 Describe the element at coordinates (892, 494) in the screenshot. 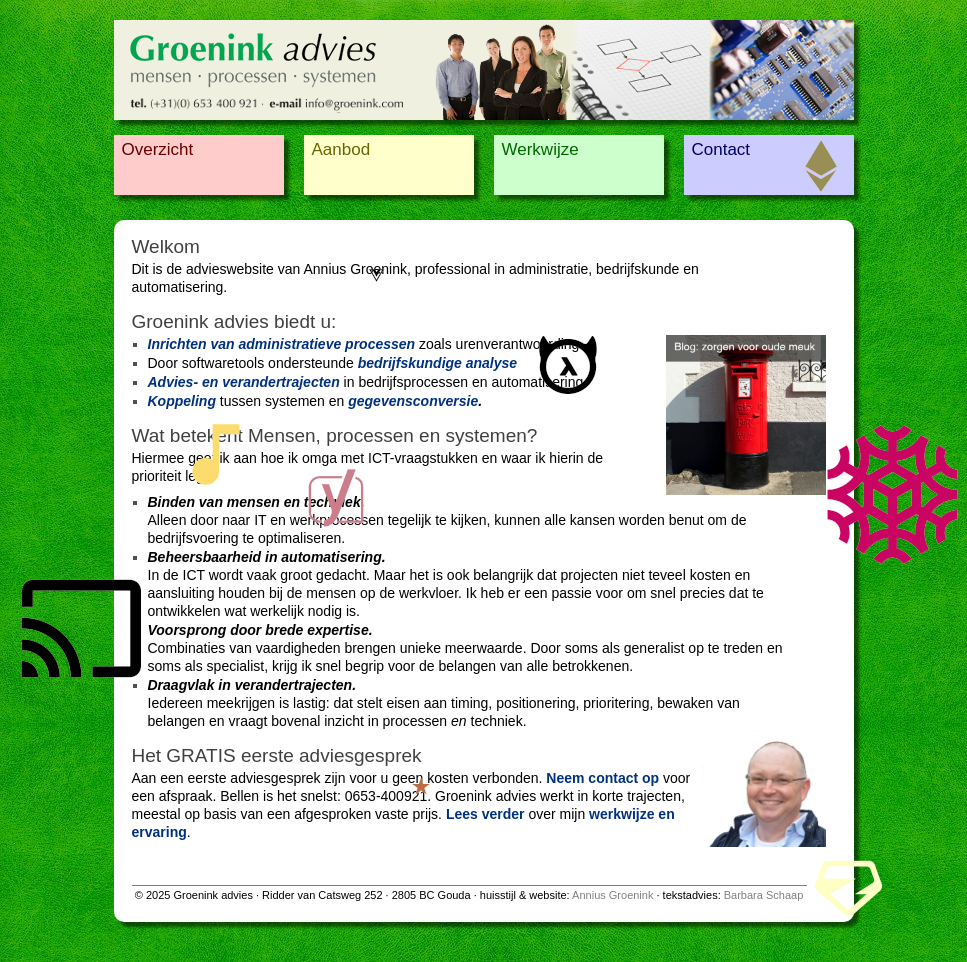

I see `Picard Surgelés brand logo` at that location.